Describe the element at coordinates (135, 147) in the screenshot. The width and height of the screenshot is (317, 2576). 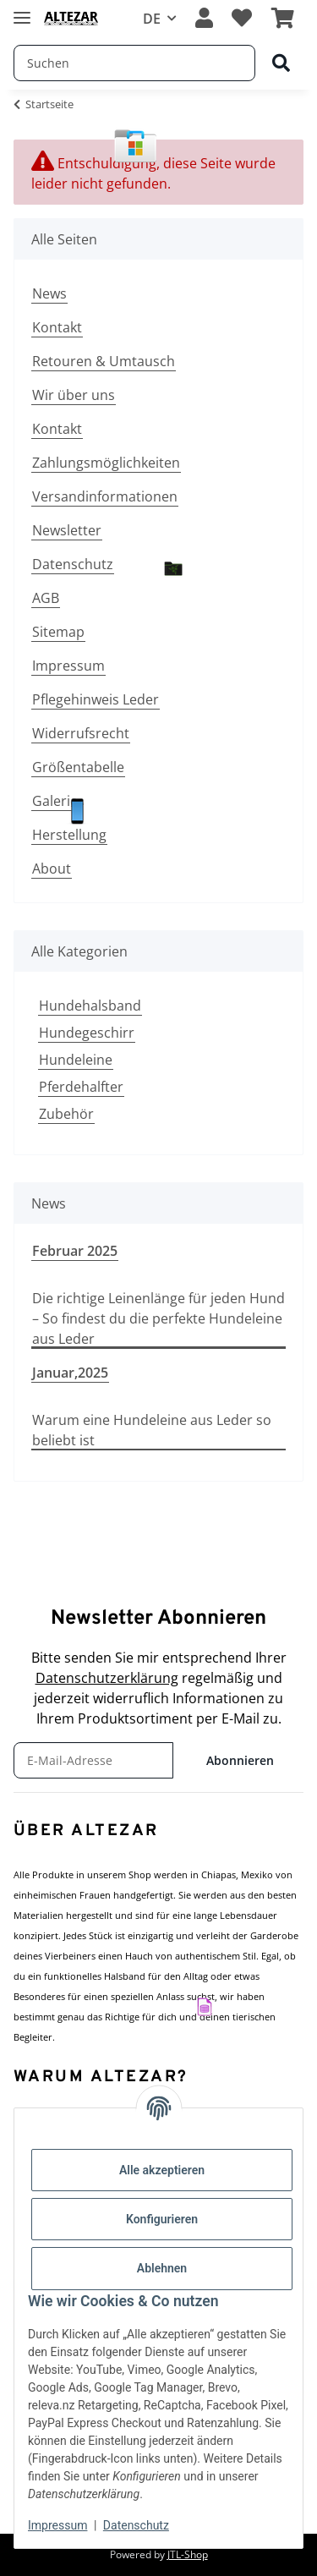
I see `open microsoft store downloads folder` at that location.